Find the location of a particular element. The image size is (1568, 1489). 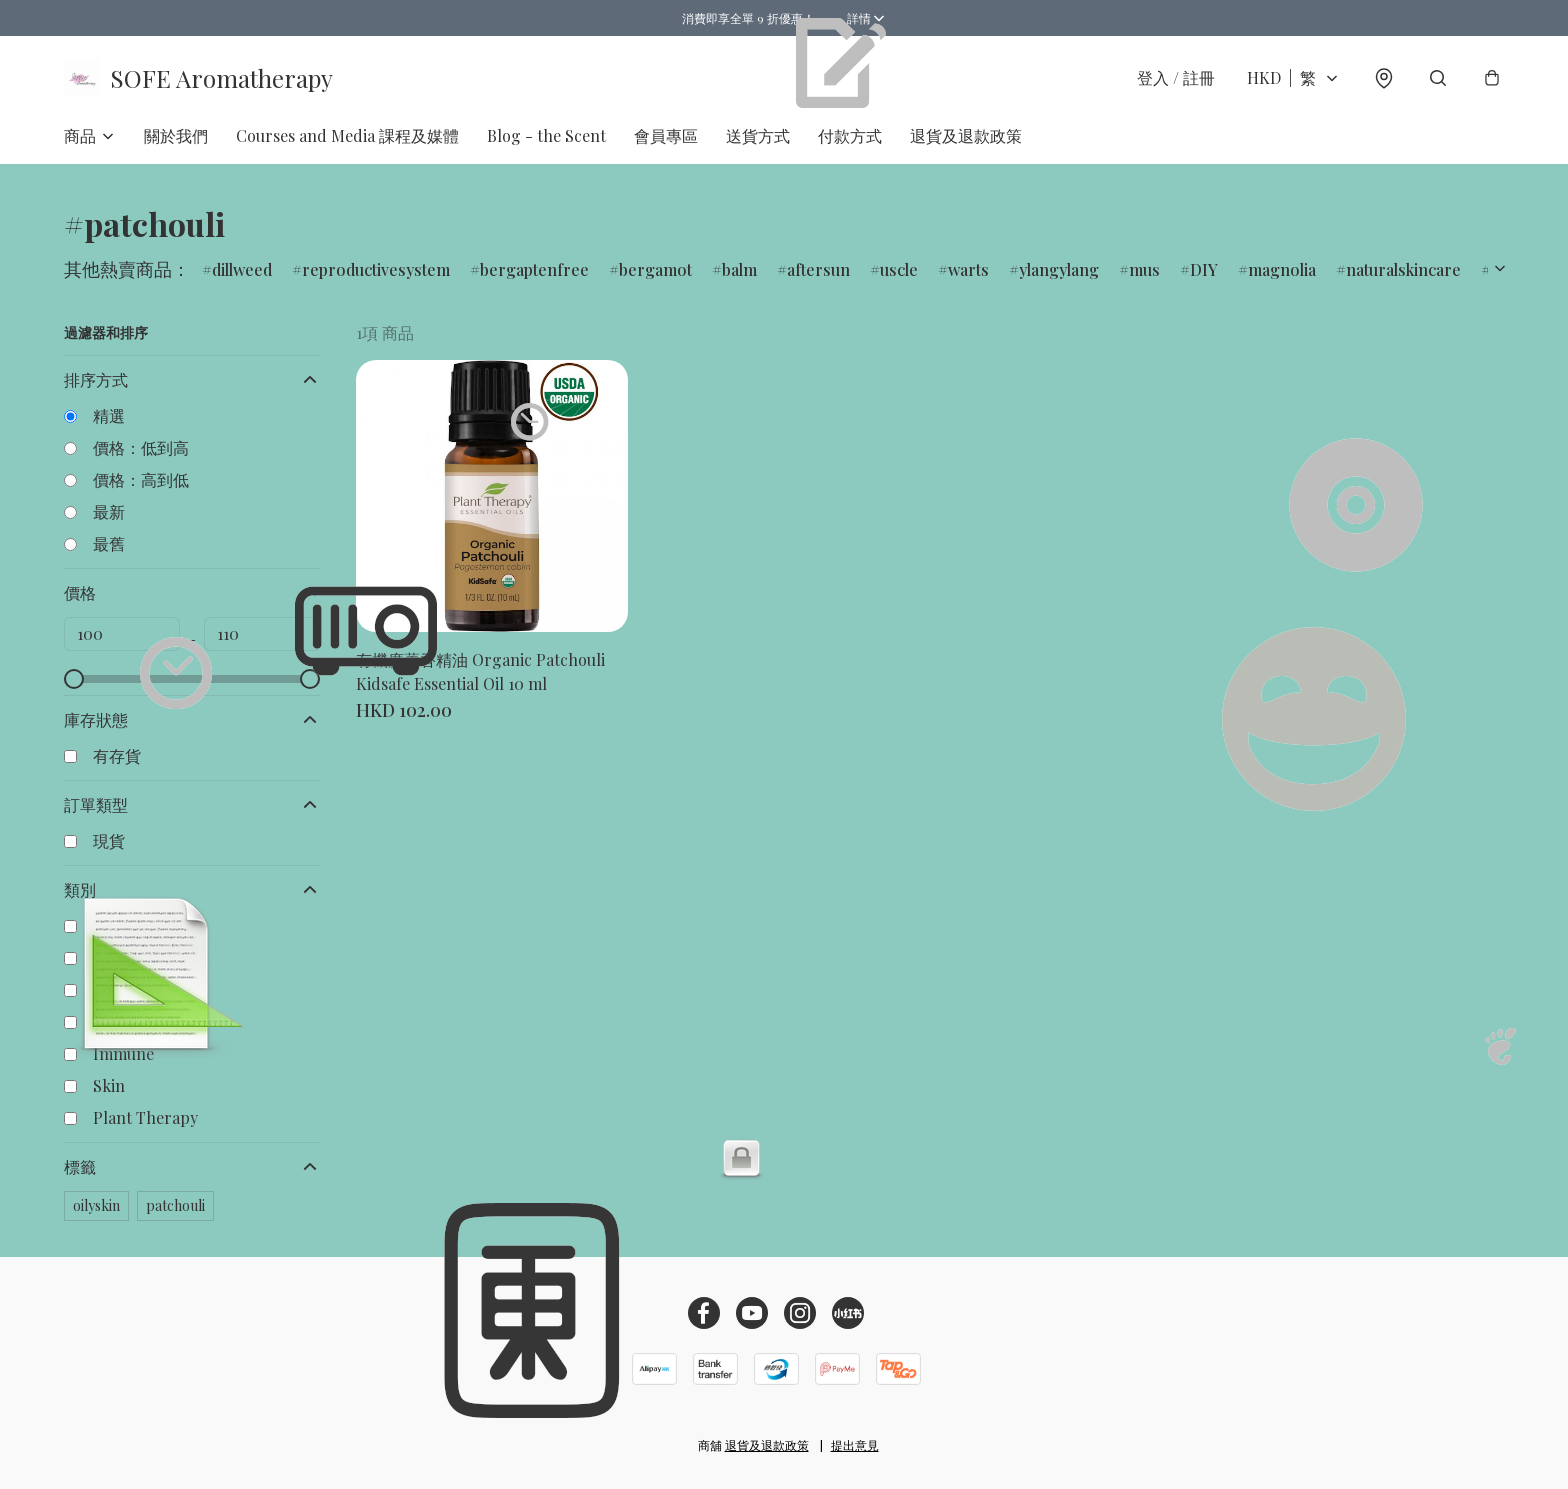

connect to an external projector or display is located at coordinates (366, 631).